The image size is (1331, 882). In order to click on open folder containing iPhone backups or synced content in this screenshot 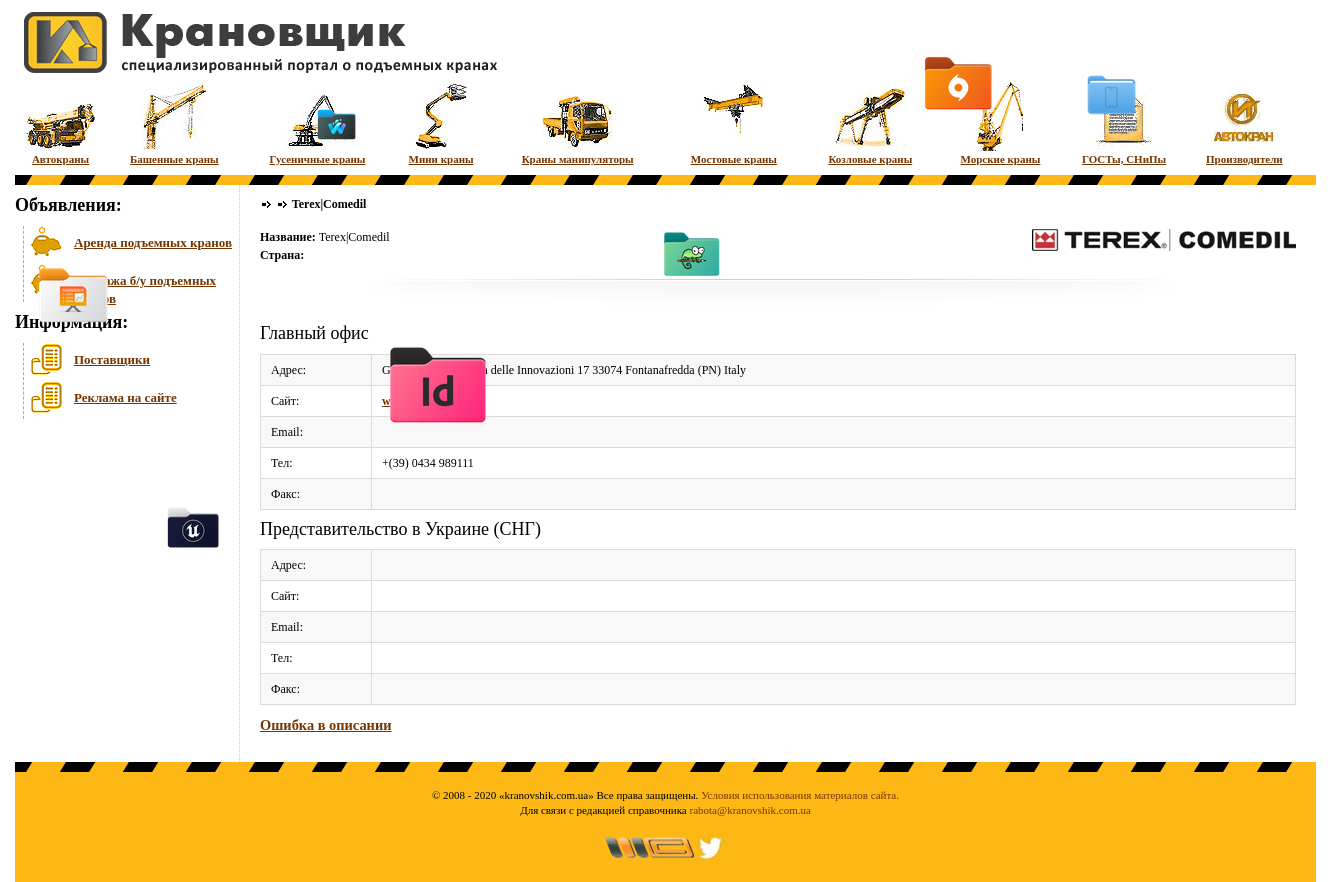, I will do `click(1111, 94)`.